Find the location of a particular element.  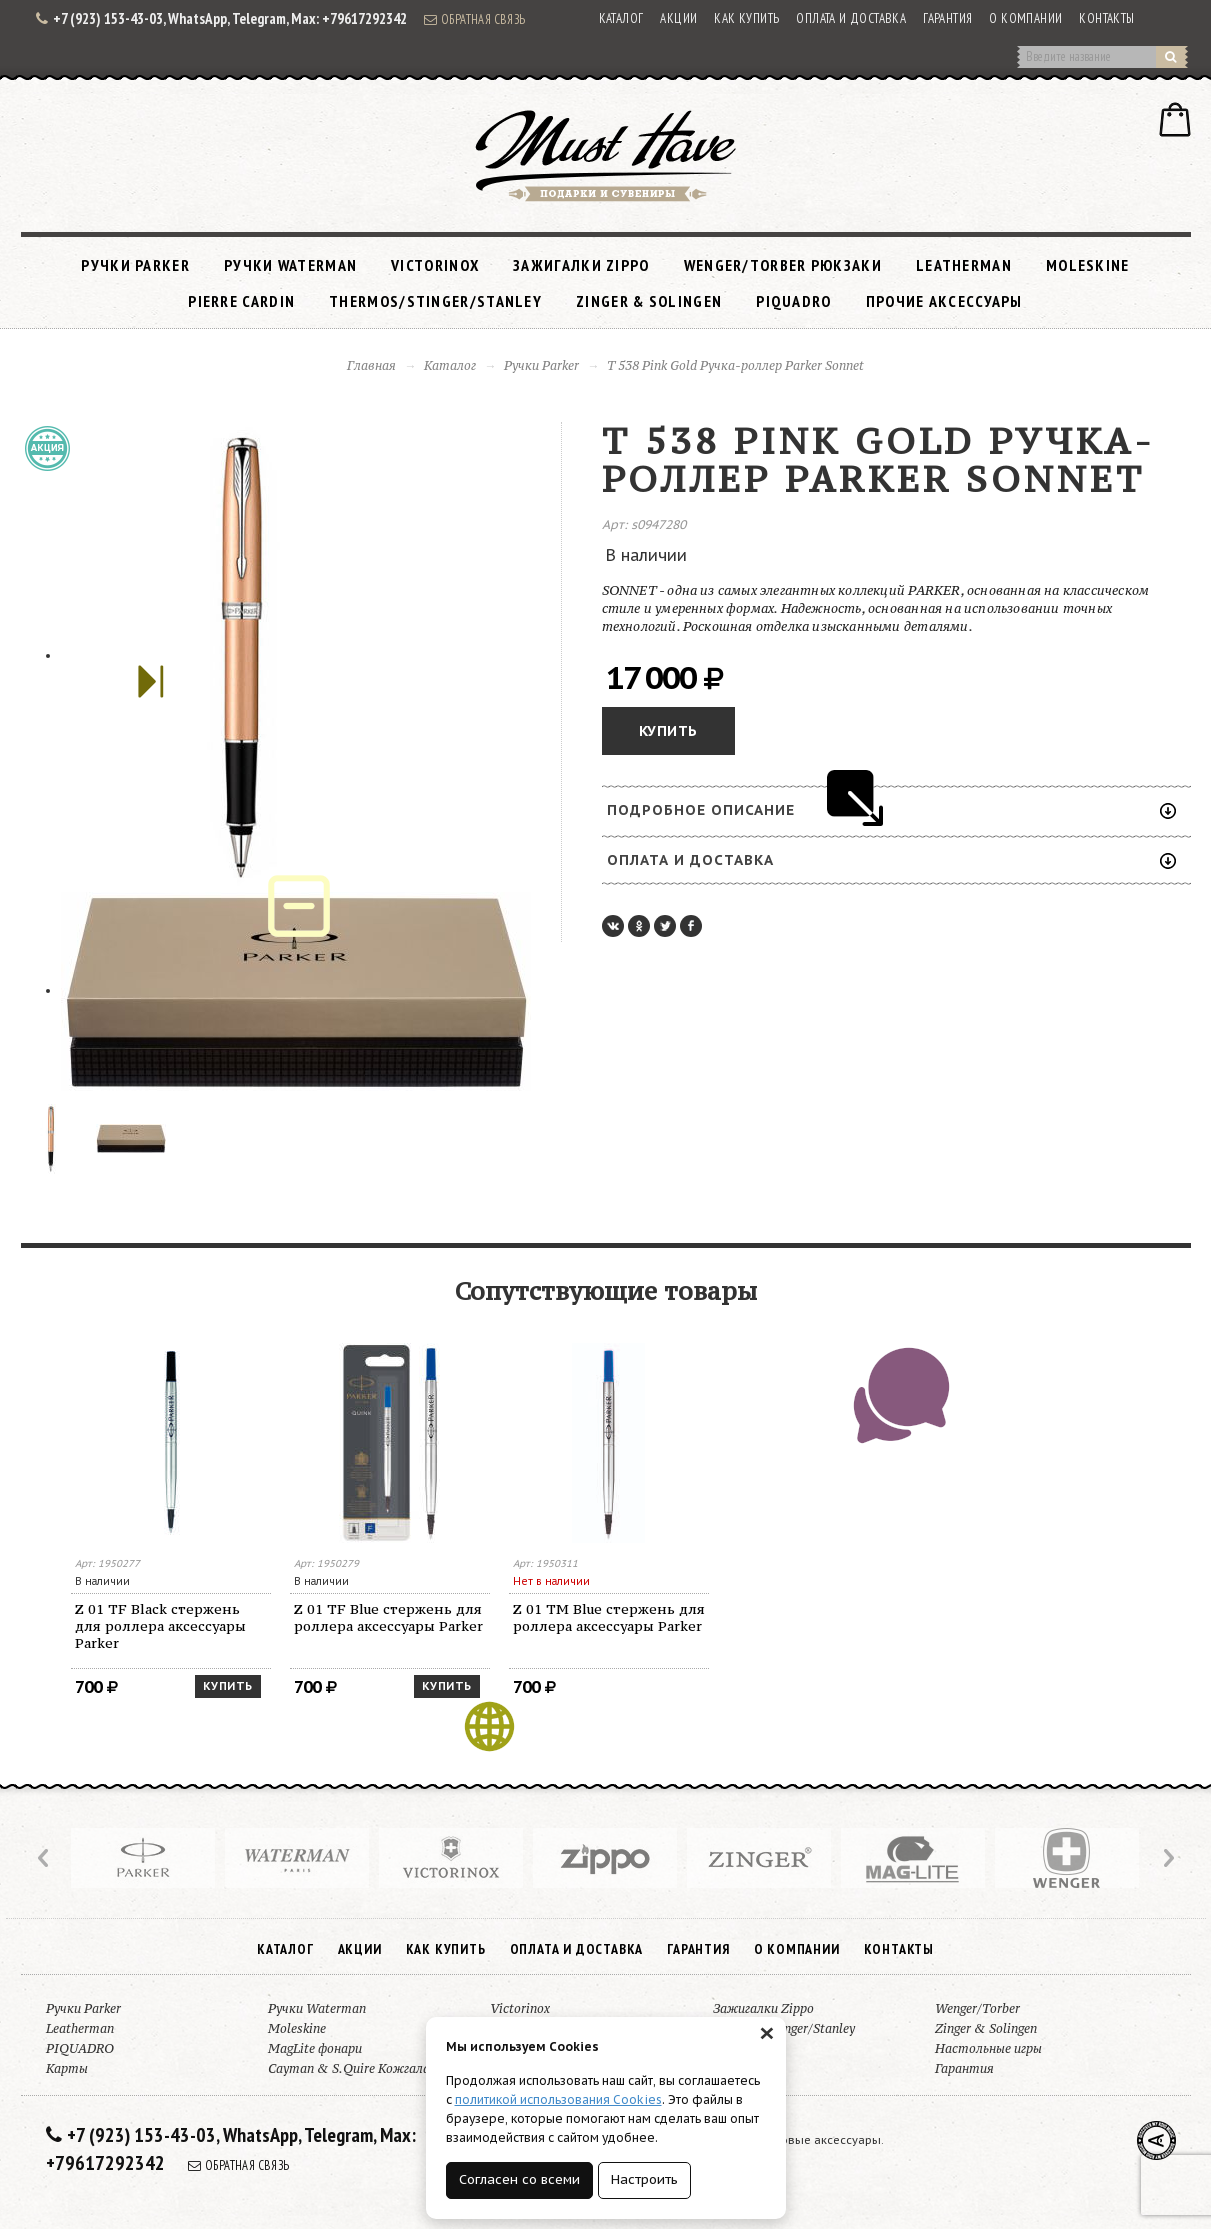

skip to next track or item is located at coordinates (151, 681).